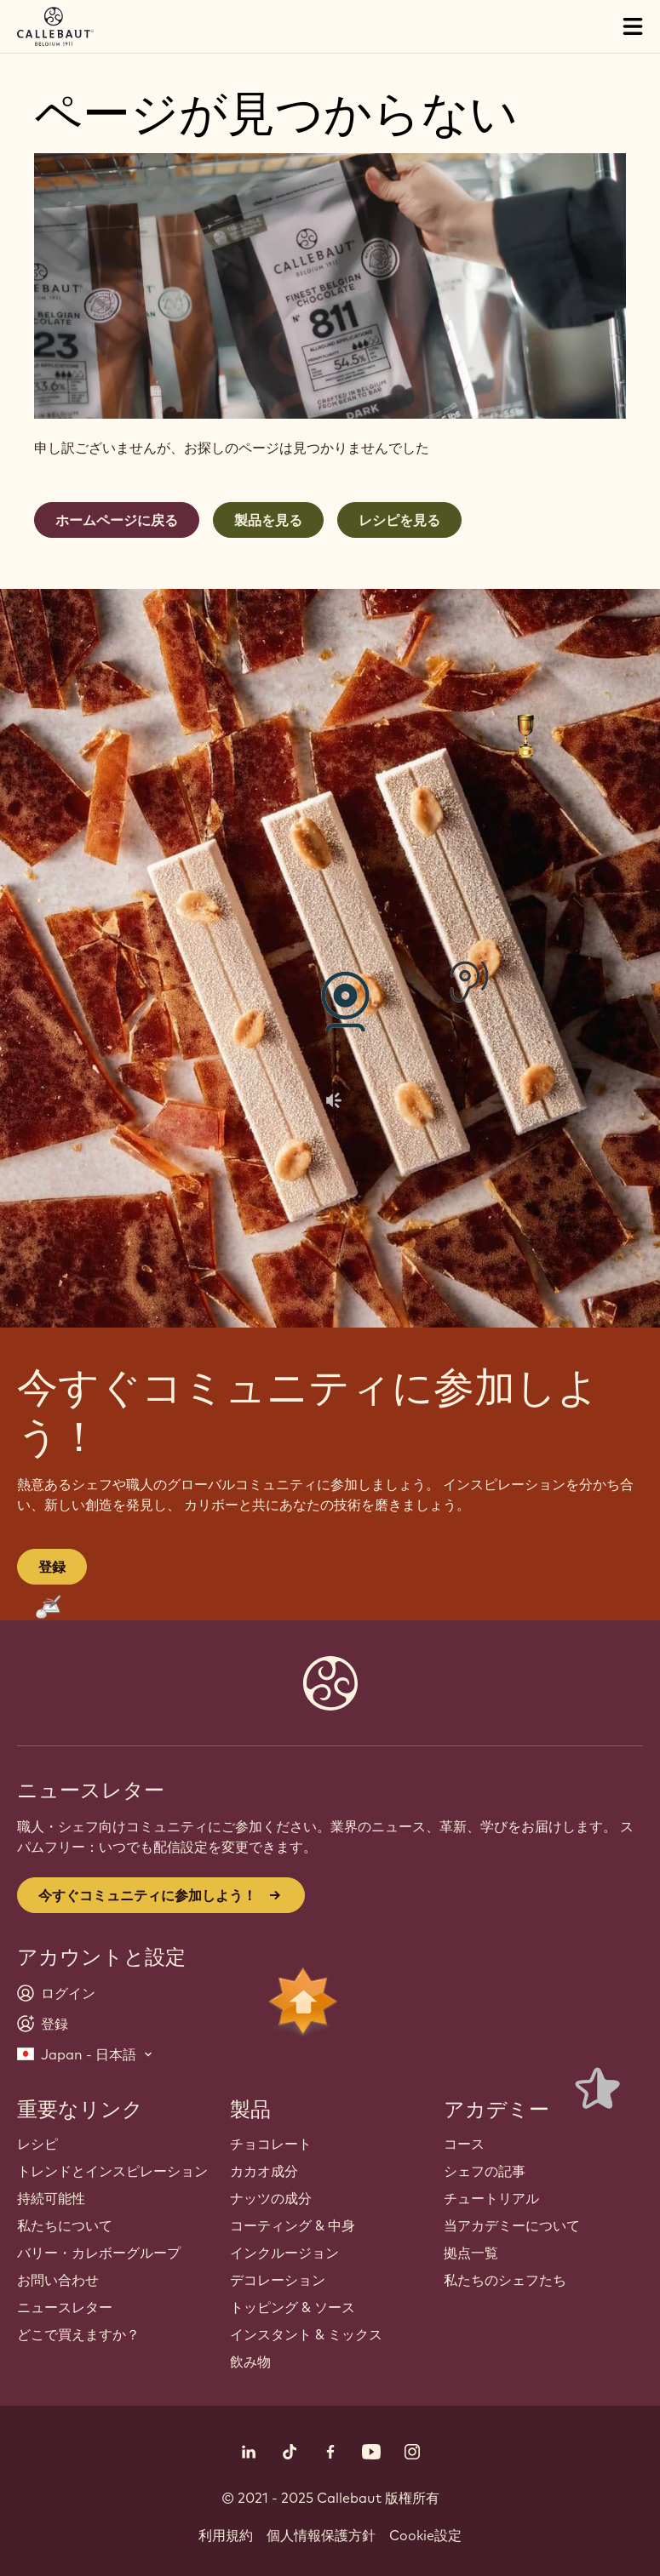 This screenshot has width=660, height=2576. What do you see at coordinates (597, 2089) in the screenshot?
I see `indicates a partial or half rating` at bounding box center [597, 2089].